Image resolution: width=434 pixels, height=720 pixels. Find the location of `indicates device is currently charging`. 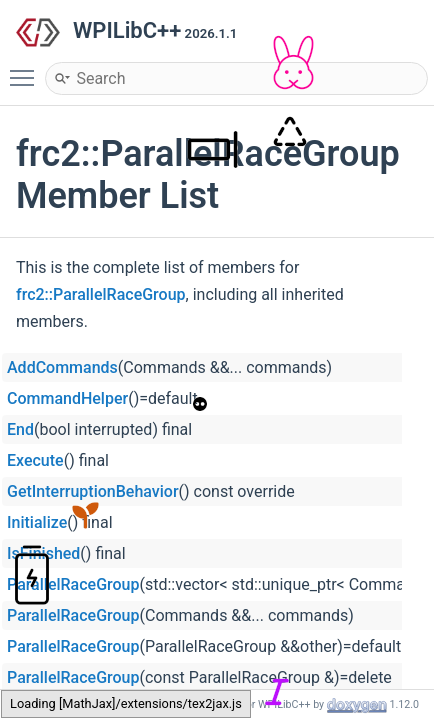

indicates device is currently charging is located at coordinates (32, 576).